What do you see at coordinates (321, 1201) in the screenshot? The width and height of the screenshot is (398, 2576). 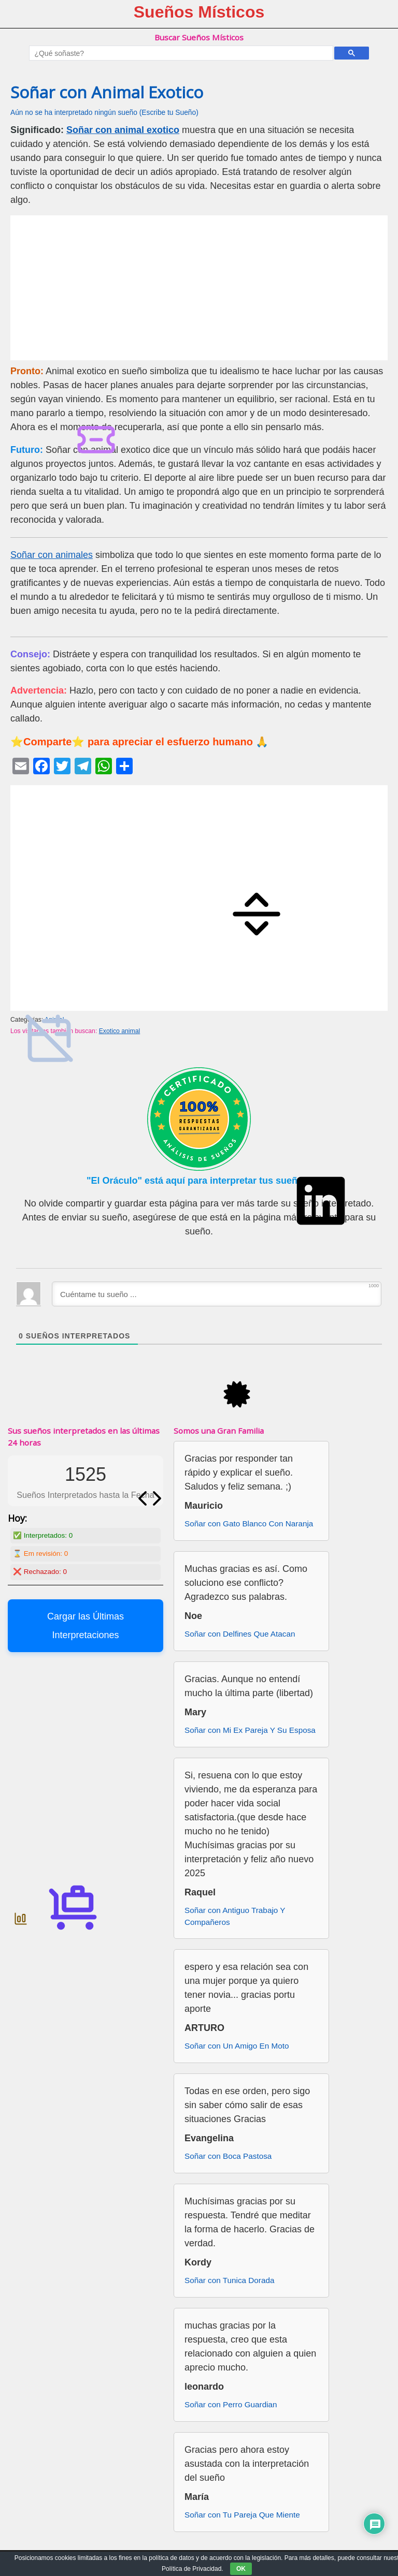 I see `connect with LinkedIn` at bounding box center [321, 1201].